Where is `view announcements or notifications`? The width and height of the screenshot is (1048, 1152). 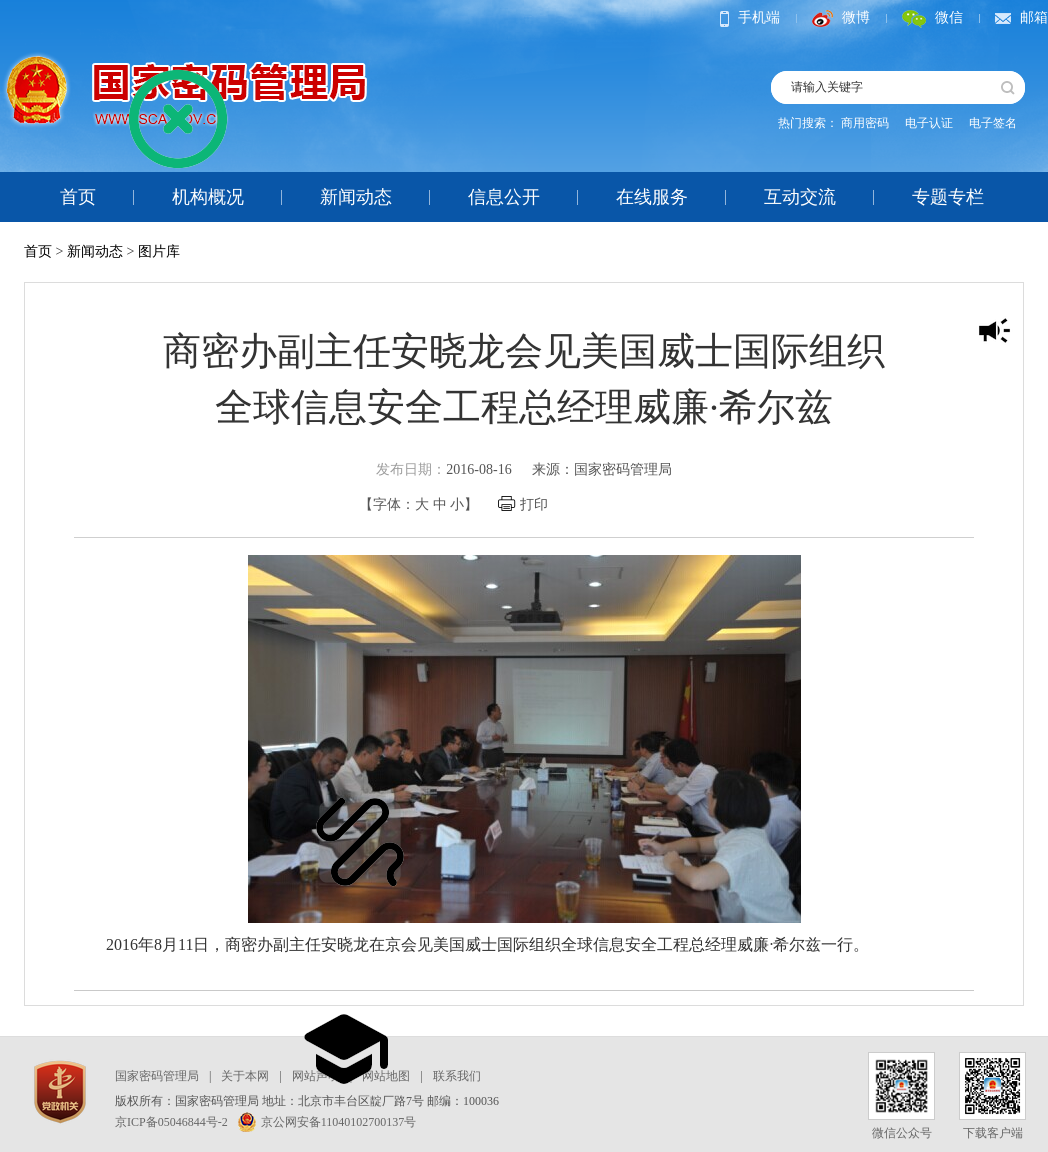 view announcements or notifications is located at coordinates (994, 330).